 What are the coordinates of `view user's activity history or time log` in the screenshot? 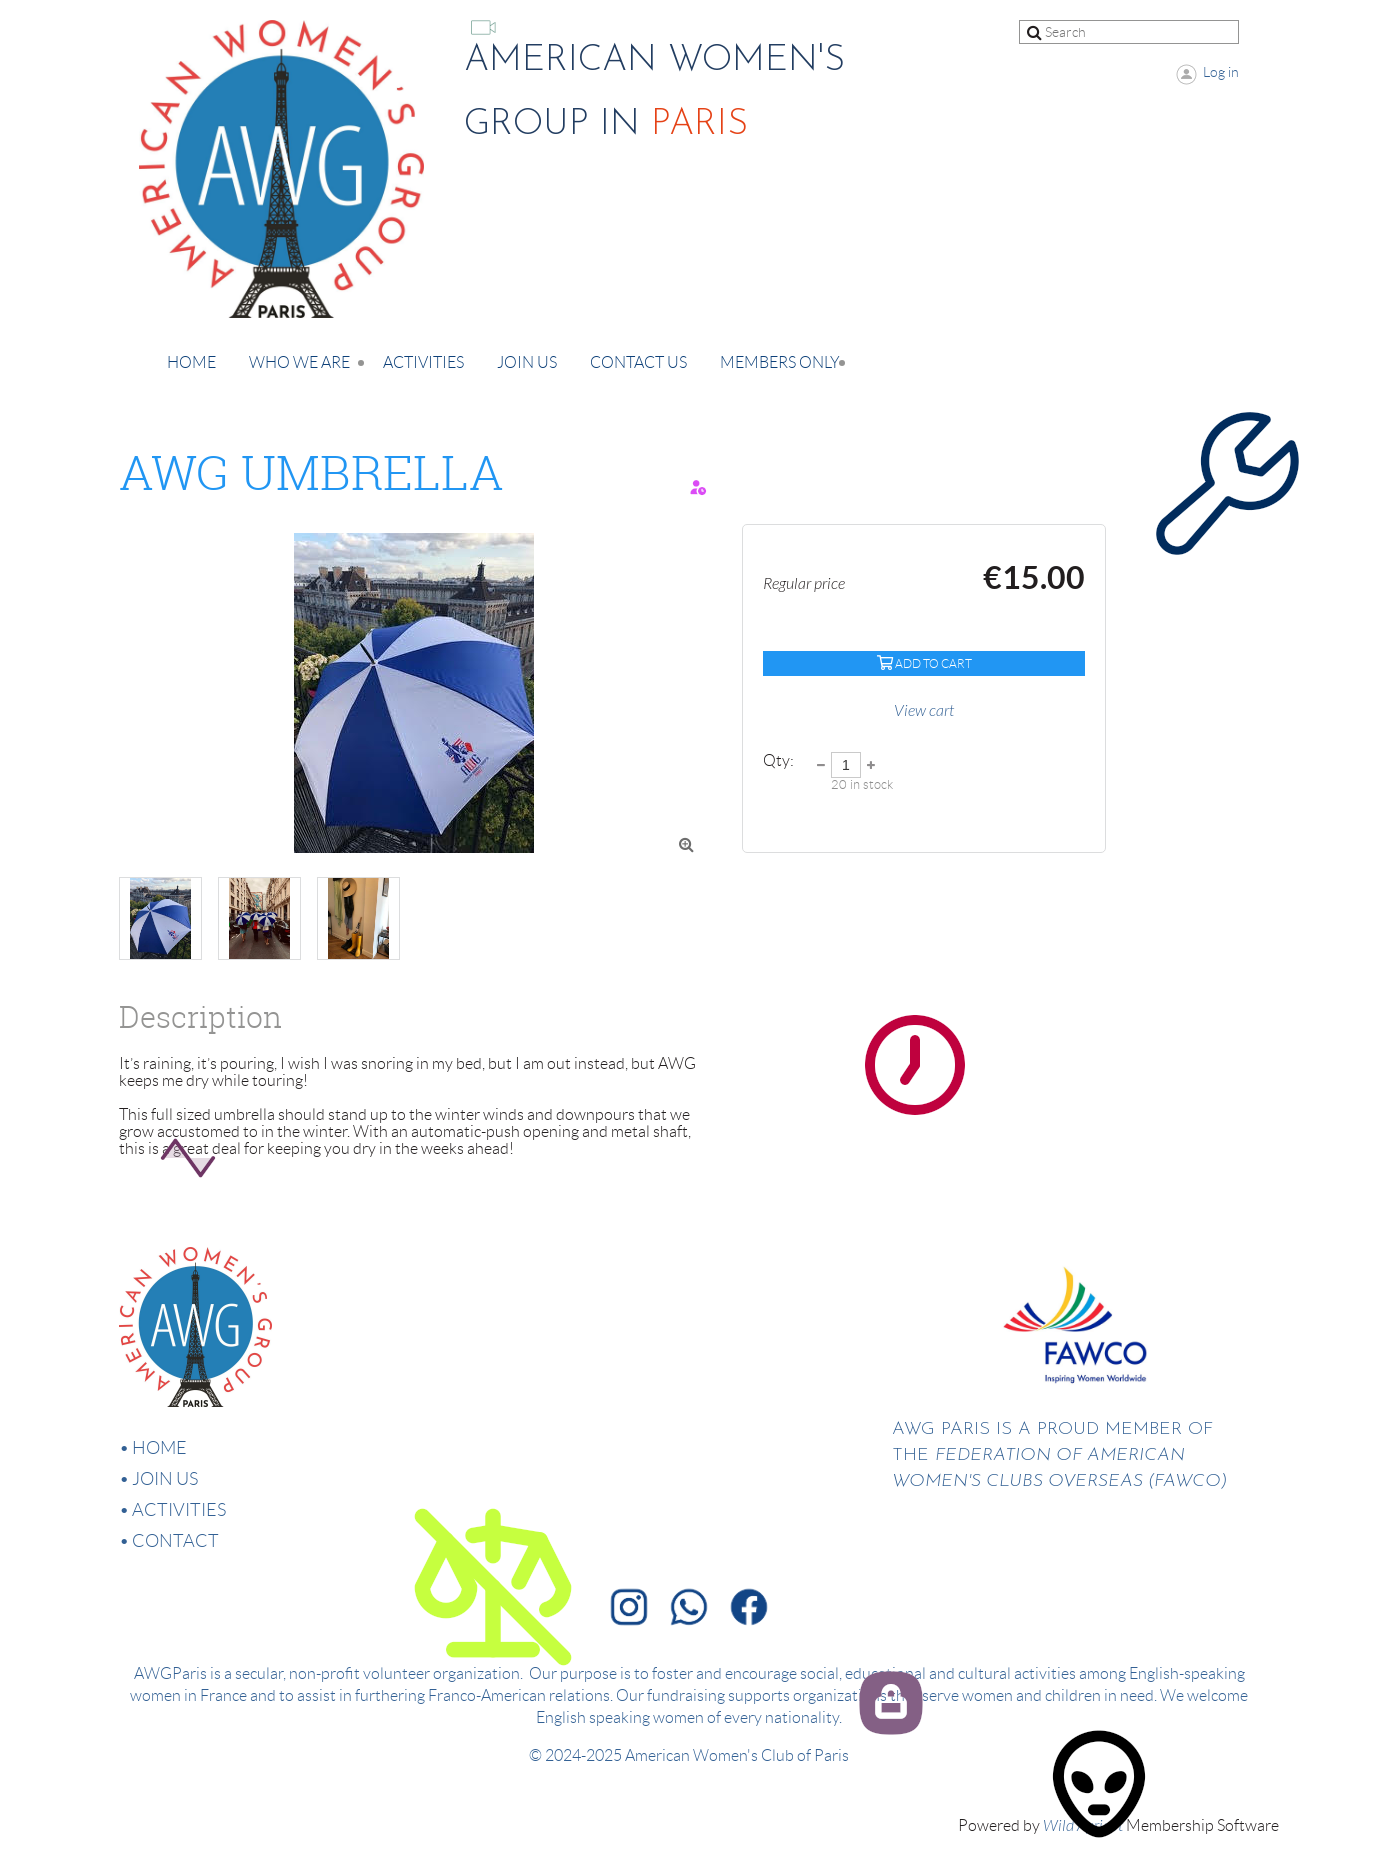 It's located at (698, 487).